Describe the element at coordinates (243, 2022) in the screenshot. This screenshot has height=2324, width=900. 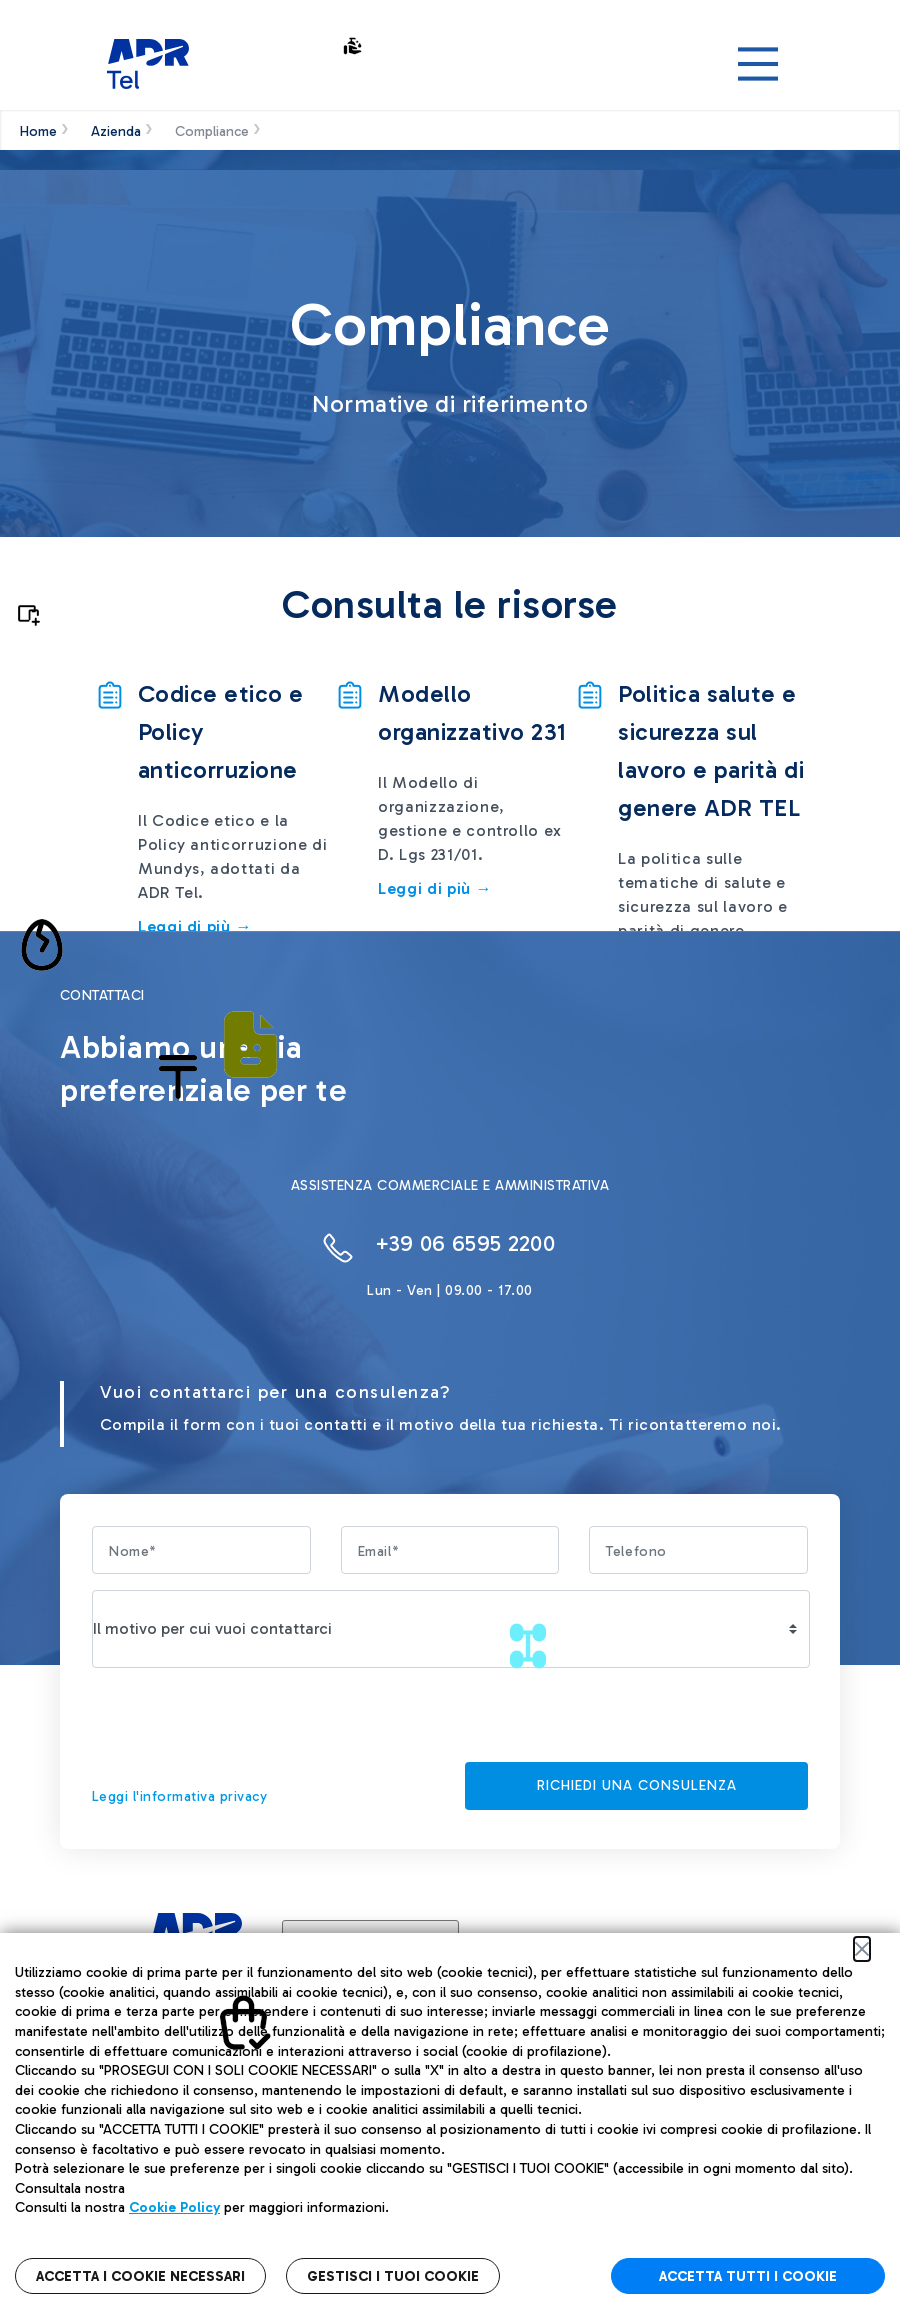
I see `purchase completed successfully` at that location.